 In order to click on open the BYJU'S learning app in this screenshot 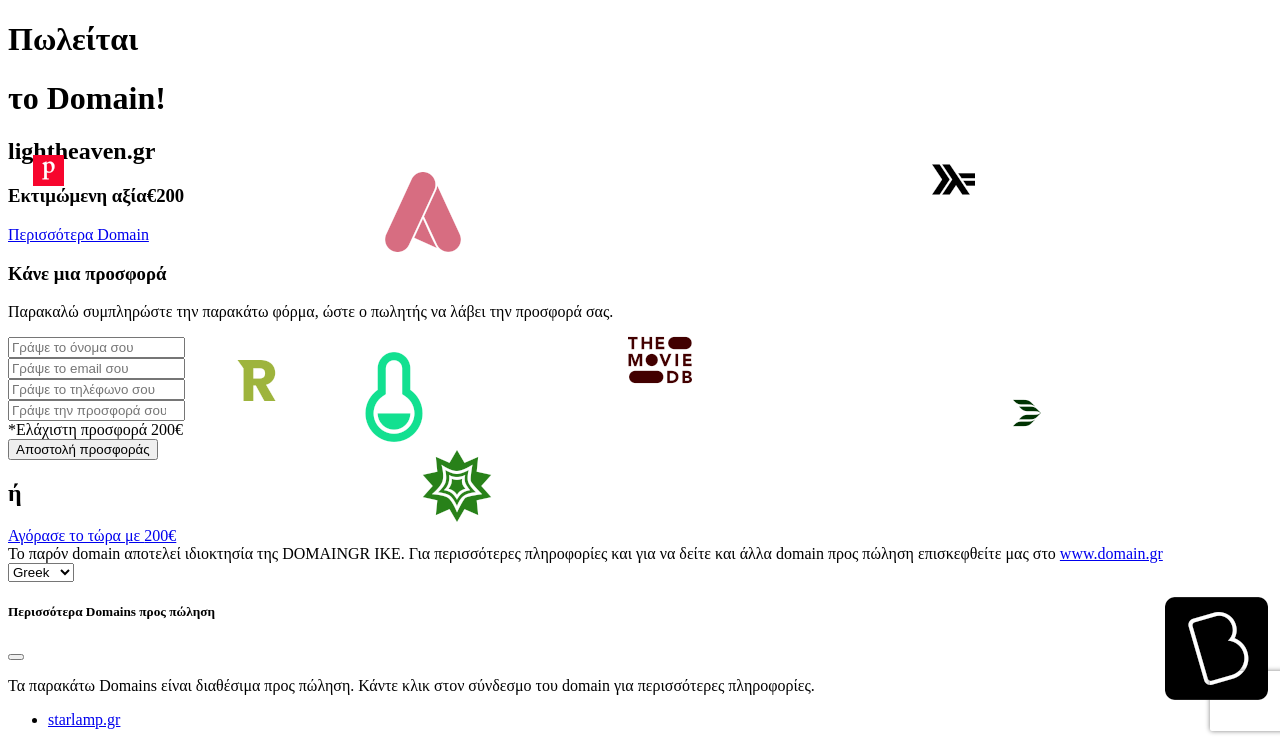, I will do `click(1216, 648)`.